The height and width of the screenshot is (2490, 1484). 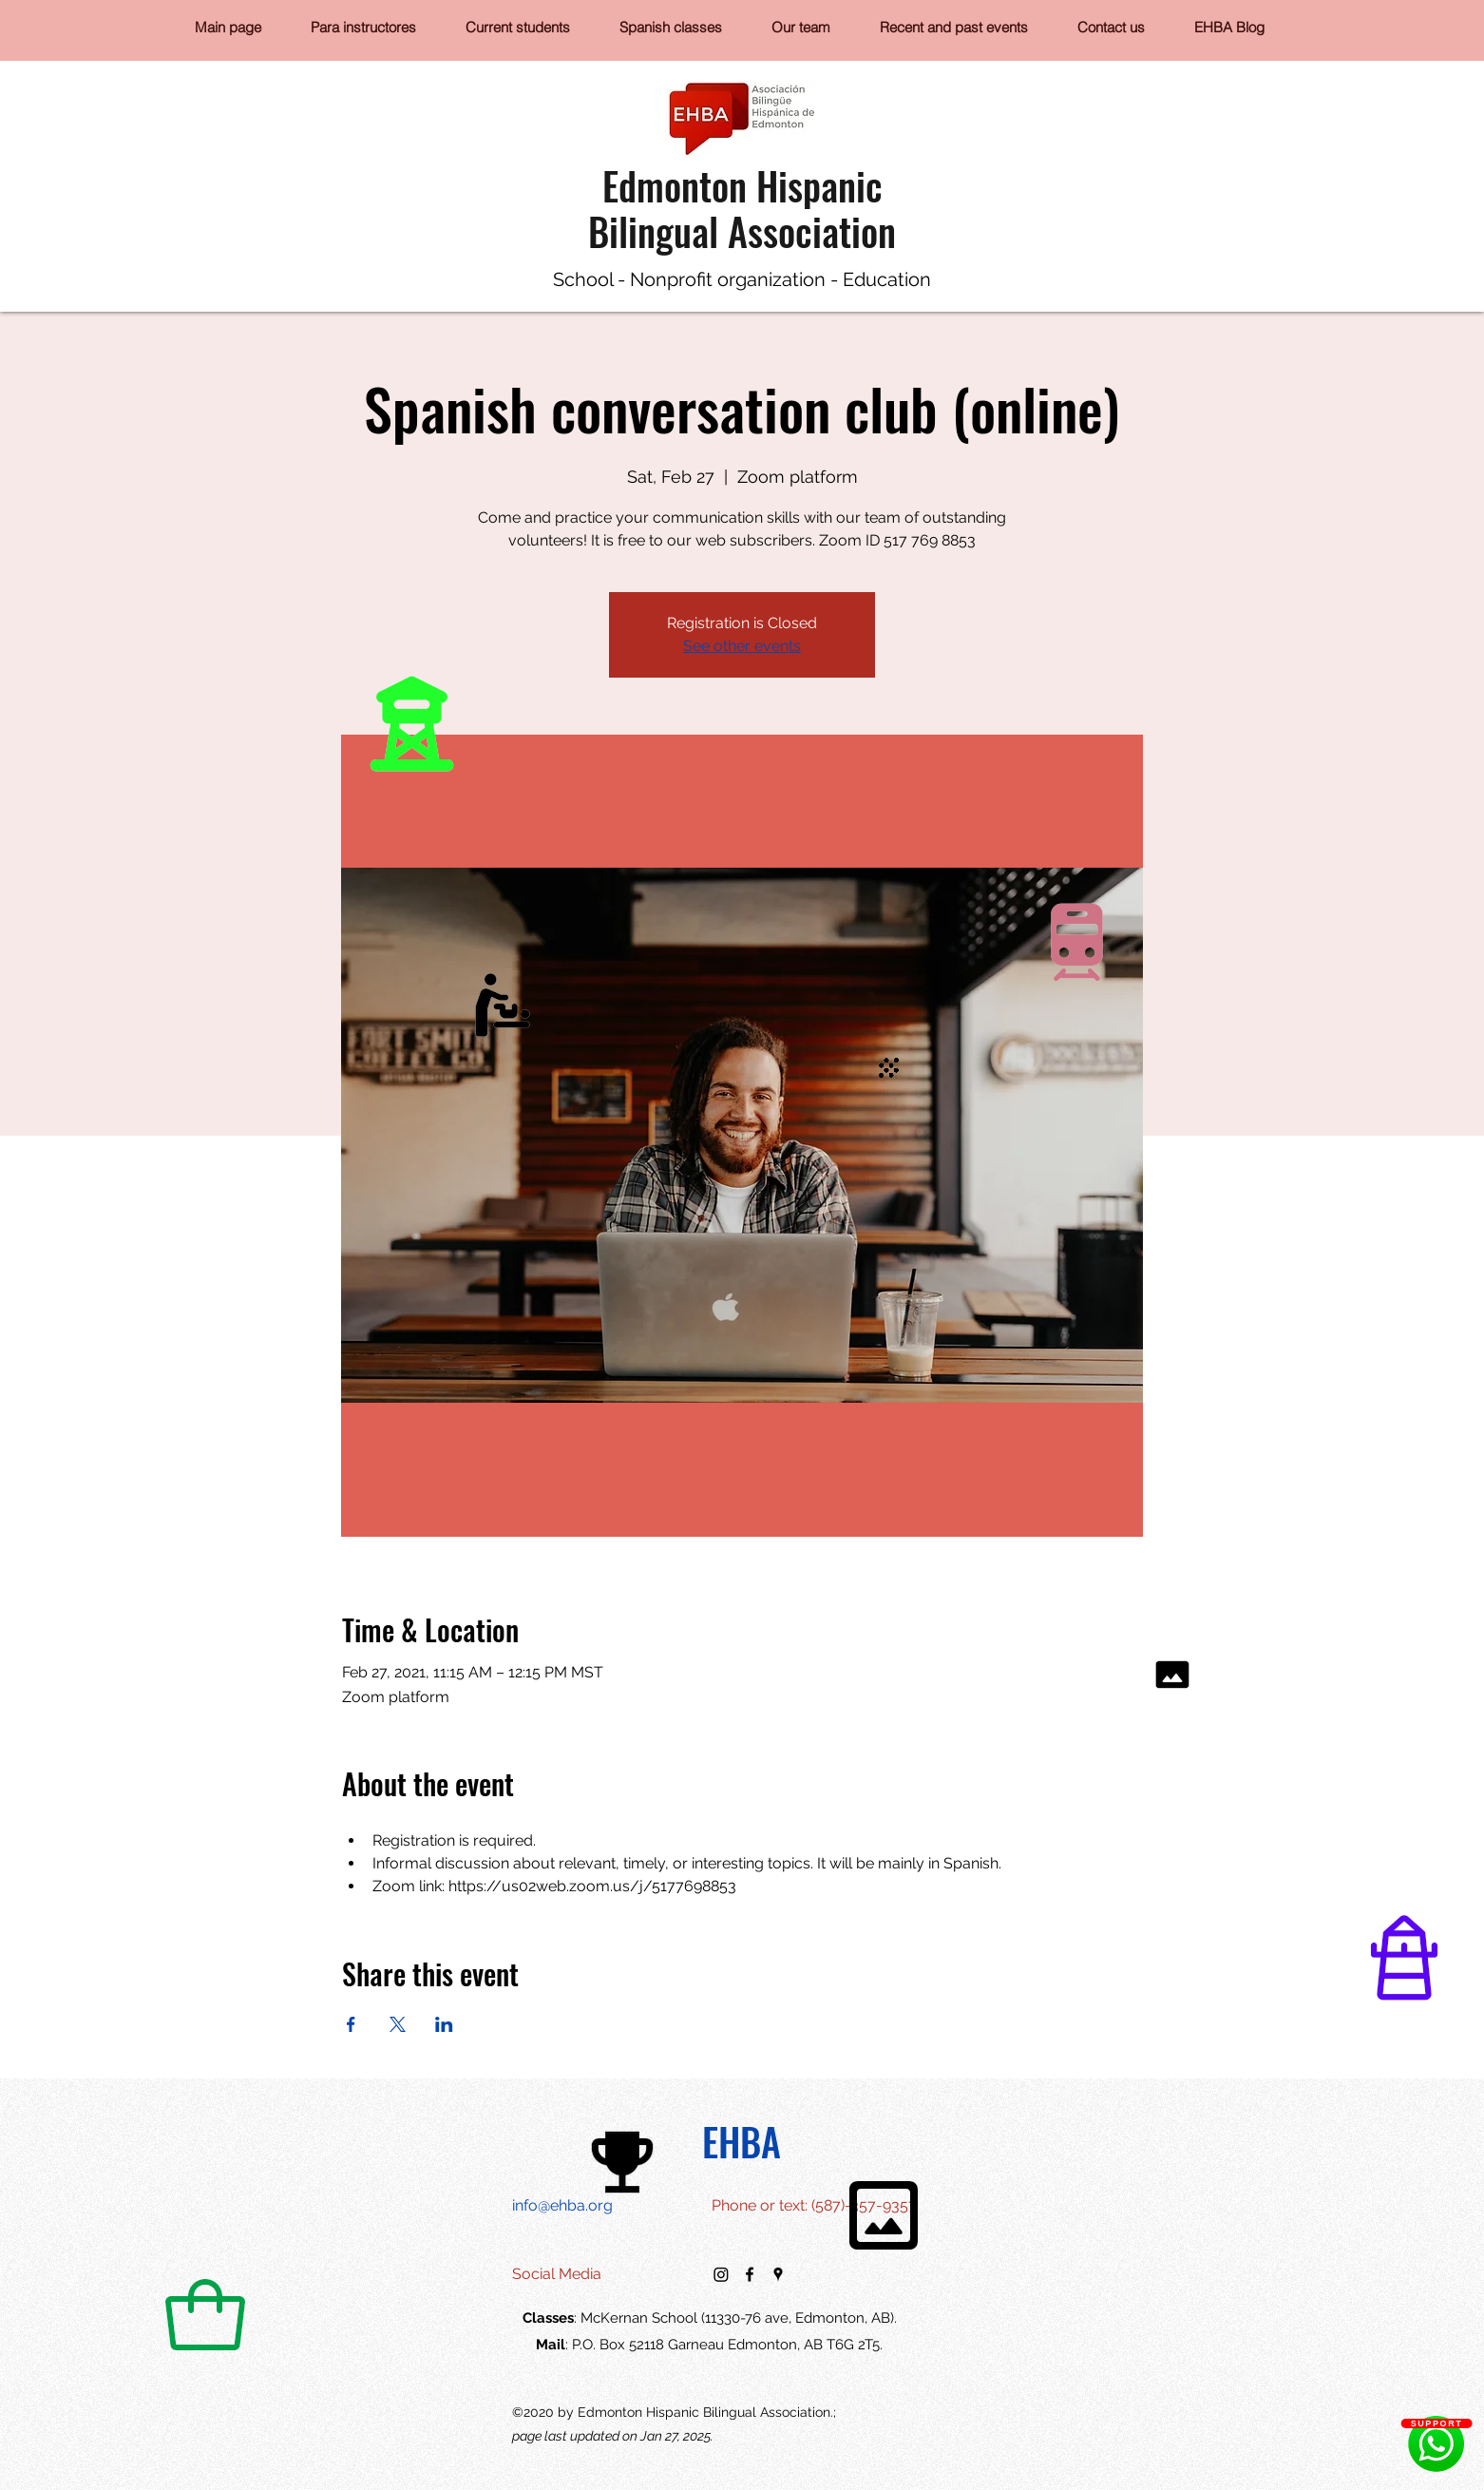 I want to click on view observation tower or lookout point, so click(x=411, y=723).